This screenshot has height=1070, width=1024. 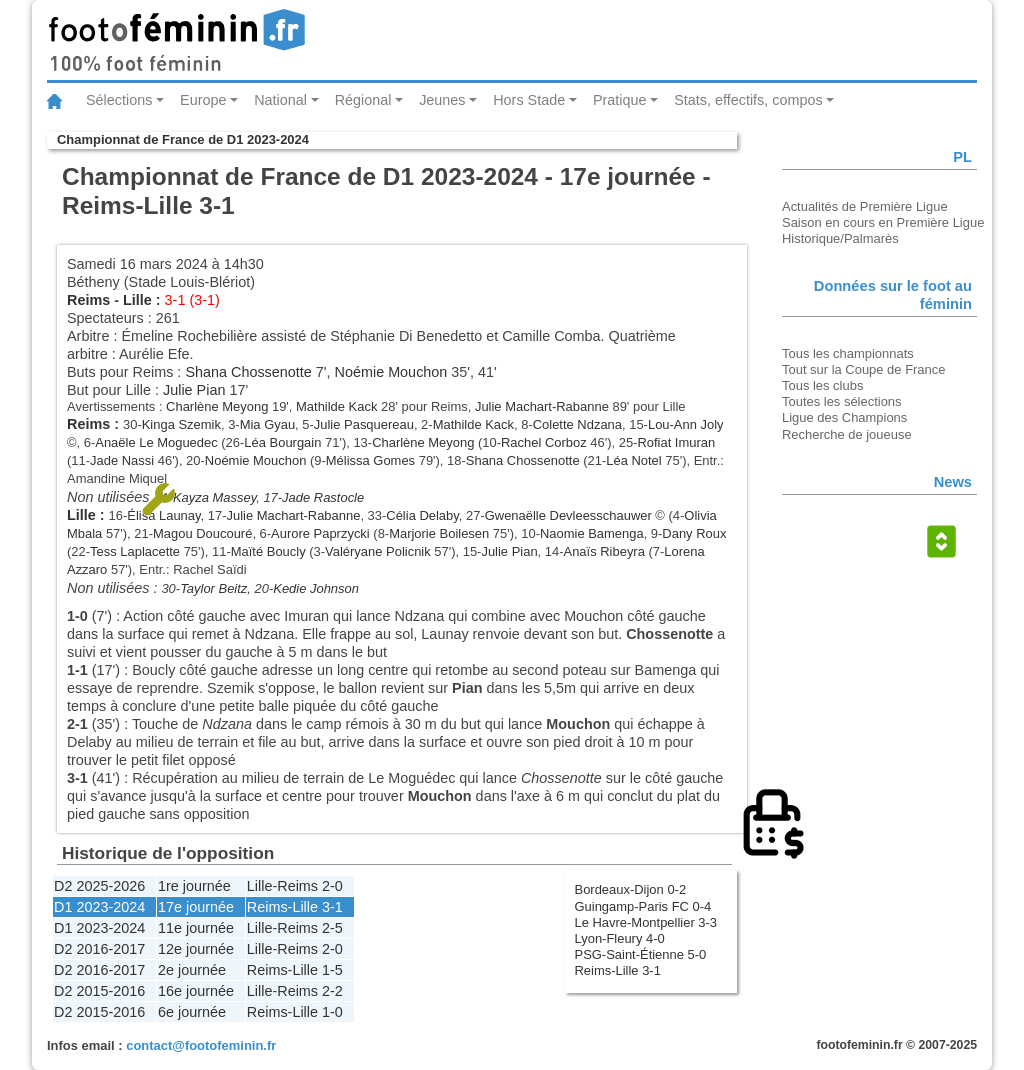 I want to click on open point of sale system, so click(x=772, y=824).